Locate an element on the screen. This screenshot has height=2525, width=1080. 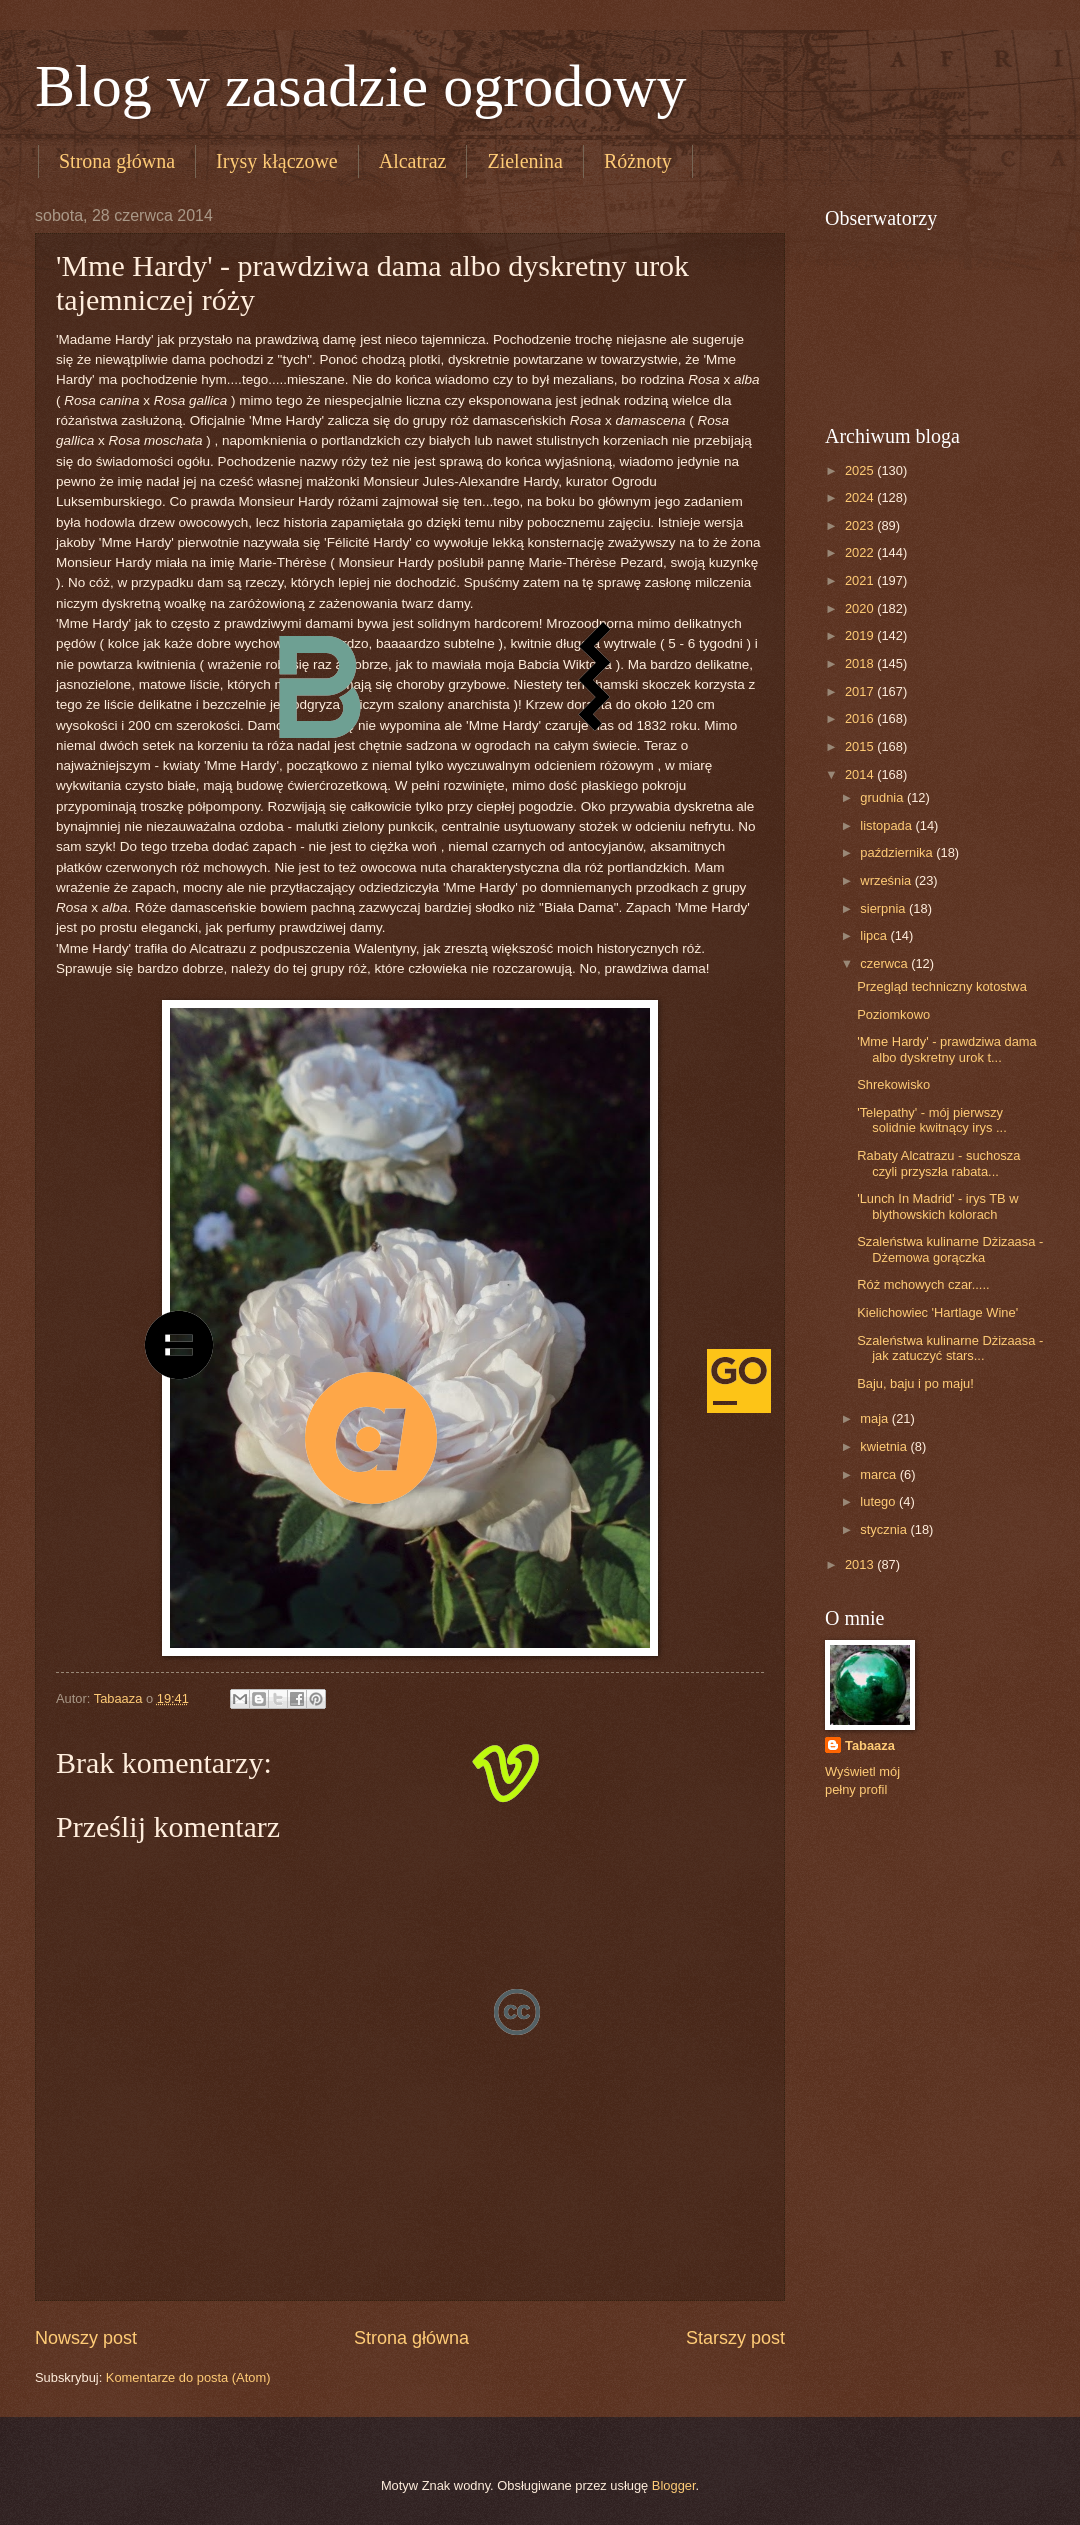
indicates content is licensed under Creative Commons is located at coordinates (517, 2012).